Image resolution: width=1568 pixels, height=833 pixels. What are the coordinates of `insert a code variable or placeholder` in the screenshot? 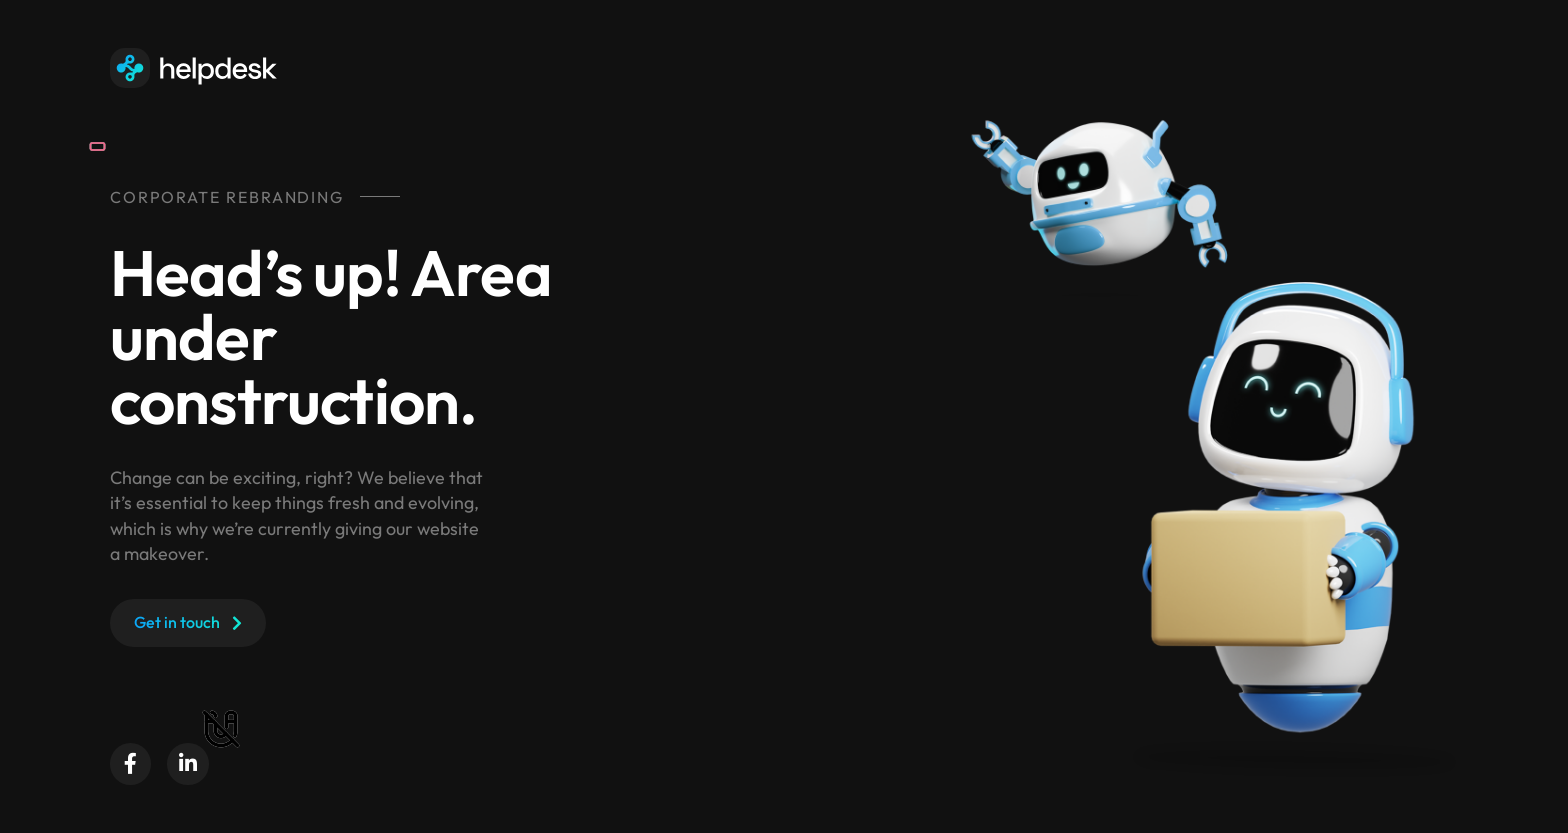 It's located at (97, 146).